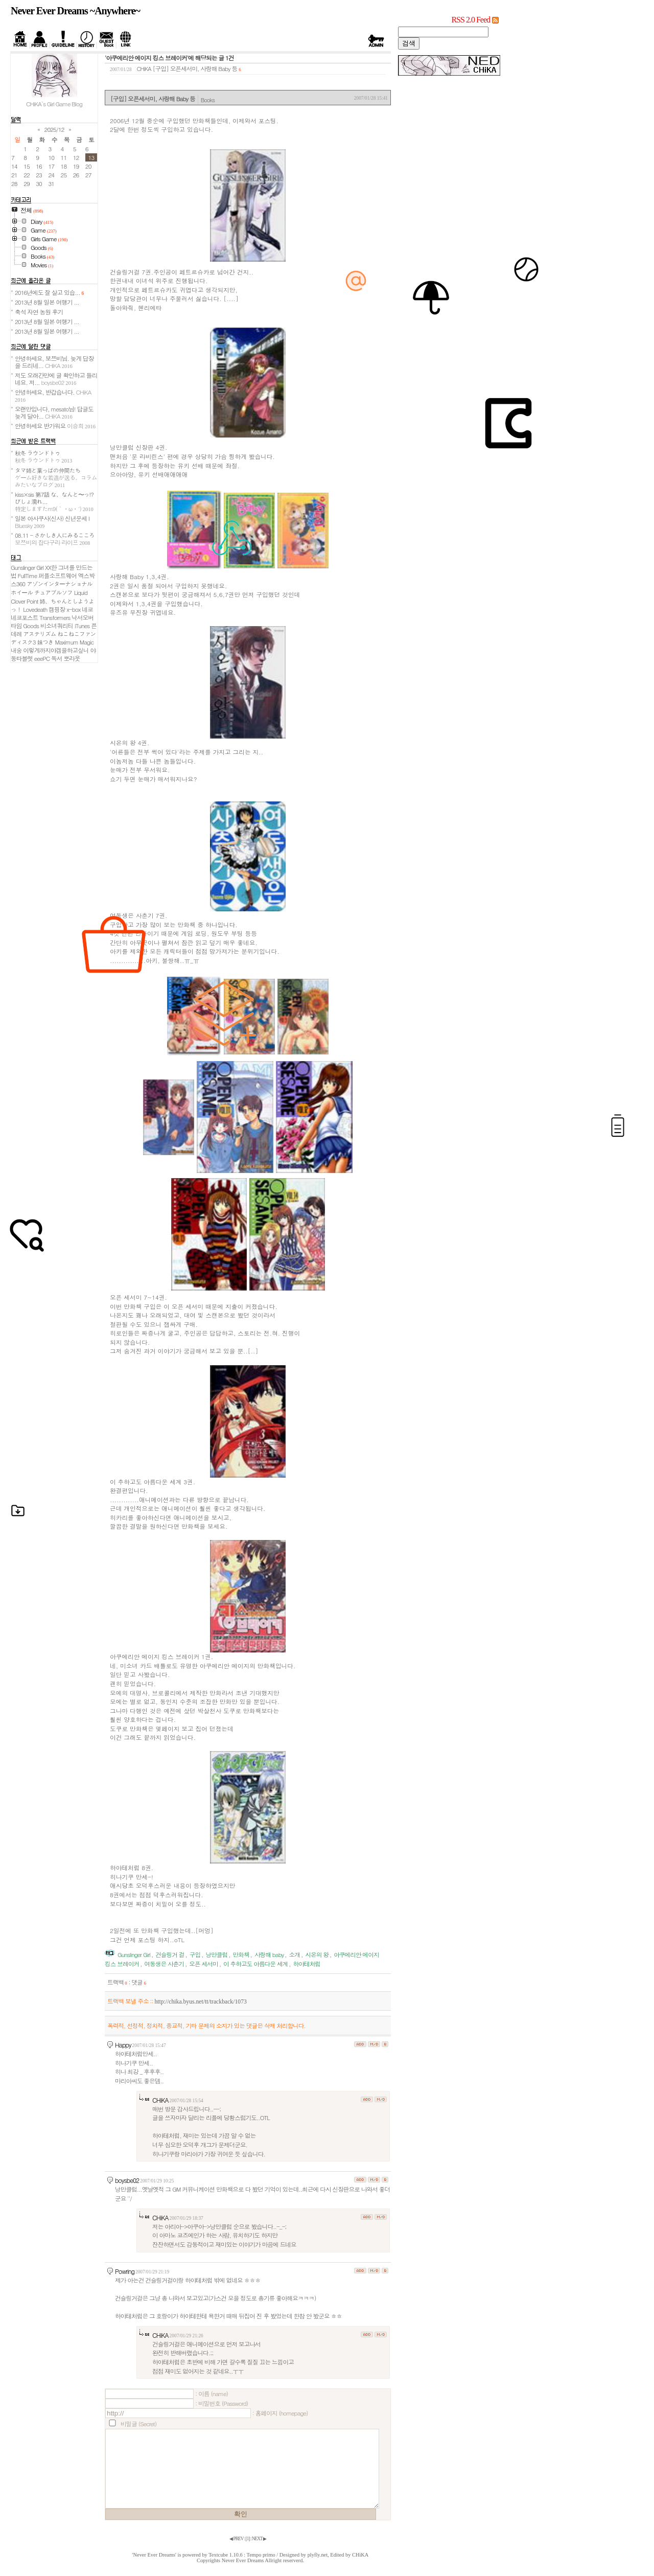 The width and height of the screenshot is (654, 2576). I want to click on open coda app, so click(508, 423).